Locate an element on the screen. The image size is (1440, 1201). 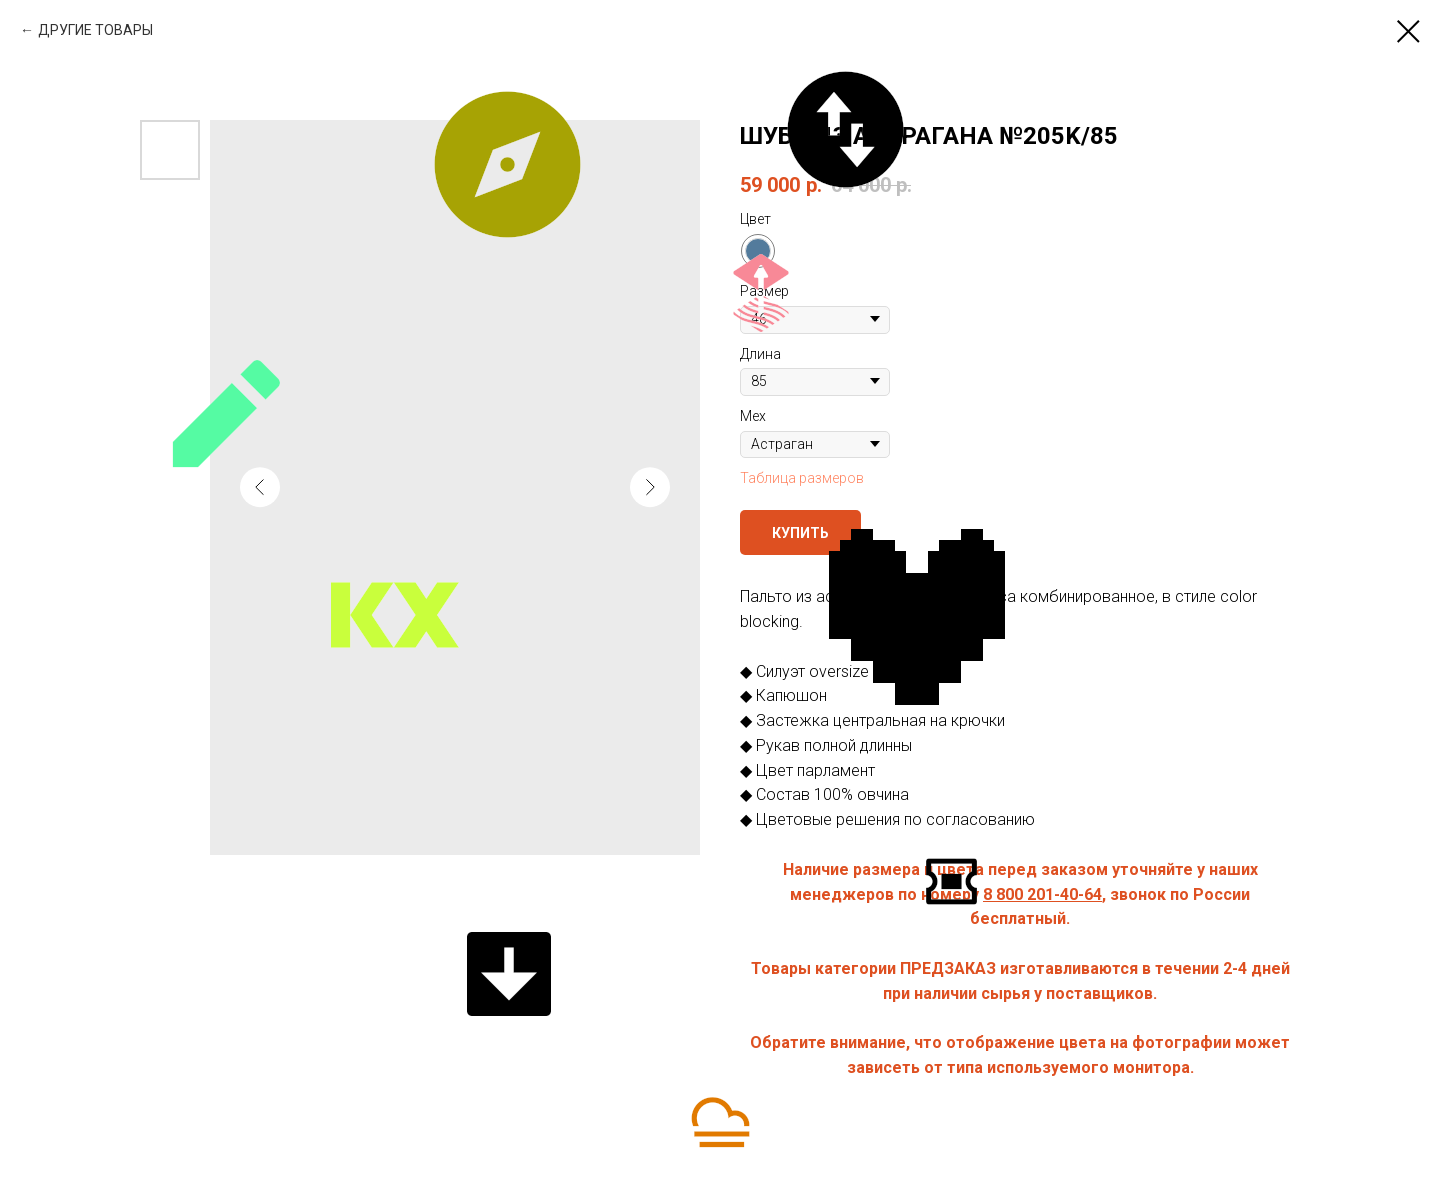
swap or exchange currencies is located at coordinates (845, 129).